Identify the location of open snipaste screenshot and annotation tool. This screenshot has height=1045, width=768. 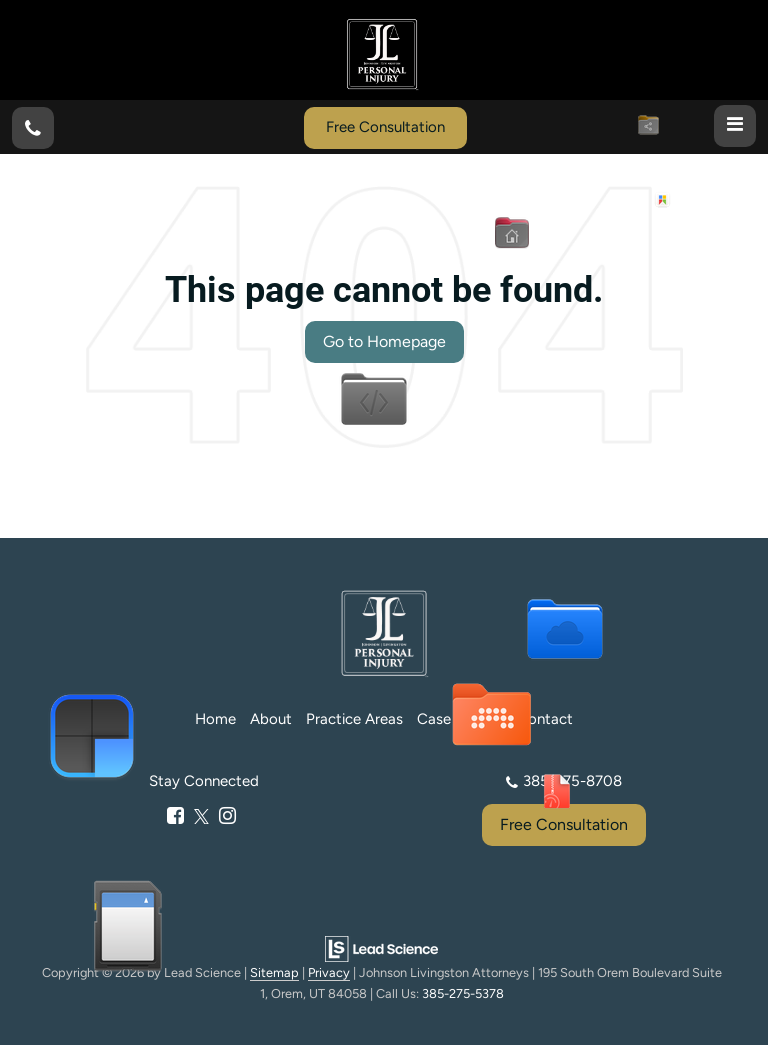
(662, 199).